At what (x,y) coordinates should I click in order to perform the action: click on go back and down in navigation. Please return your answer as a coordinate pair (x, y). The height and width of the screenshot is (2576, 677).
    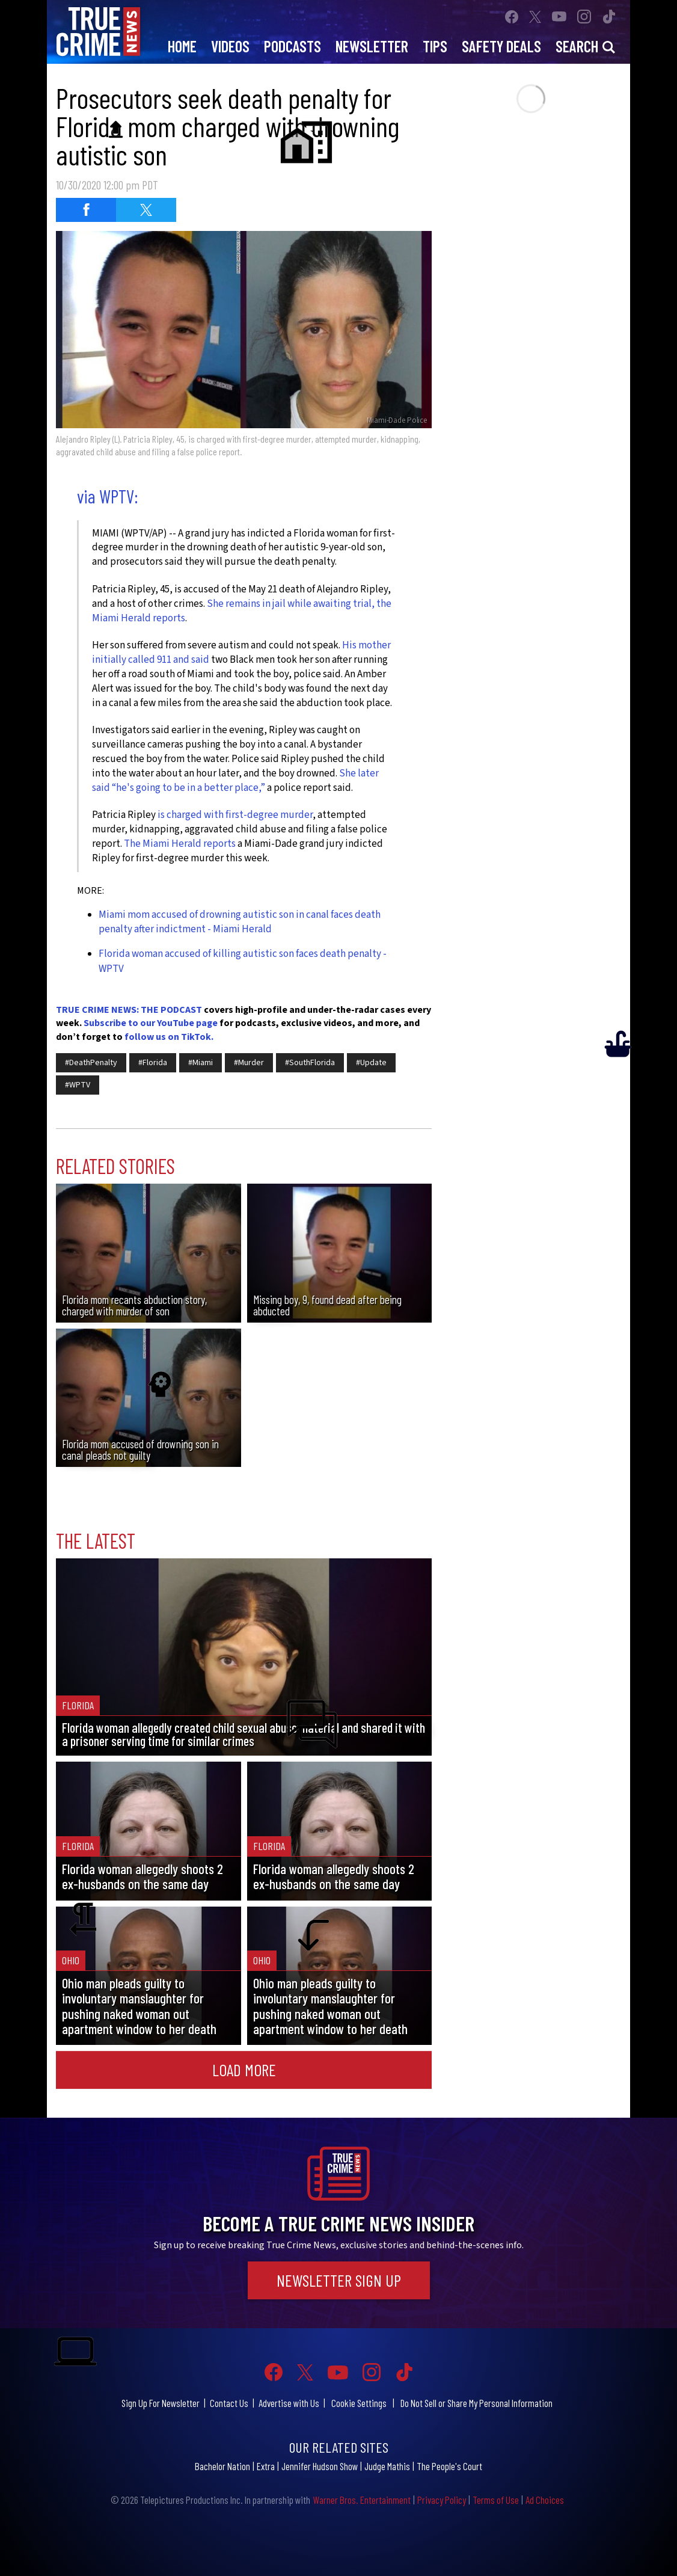
    Looking at the image, I should click on (313, 1935).